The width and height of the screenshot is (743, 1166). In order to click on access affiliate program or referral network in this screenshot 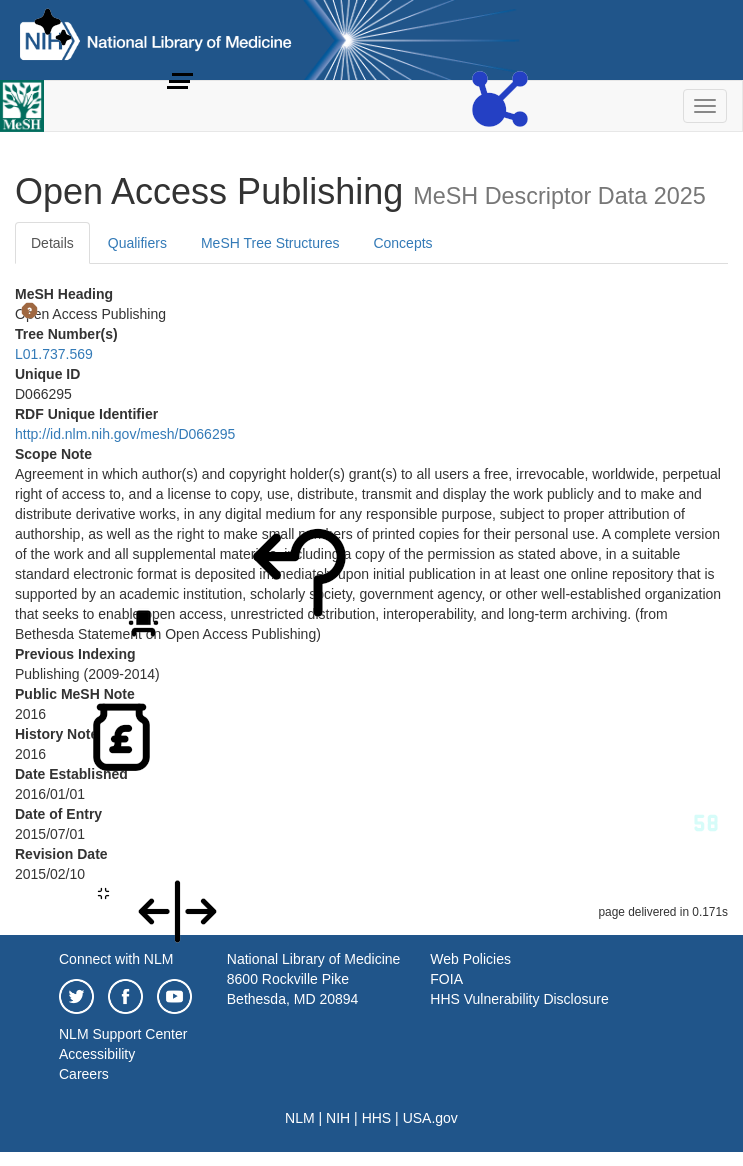, I will do `click(500, 99)`.